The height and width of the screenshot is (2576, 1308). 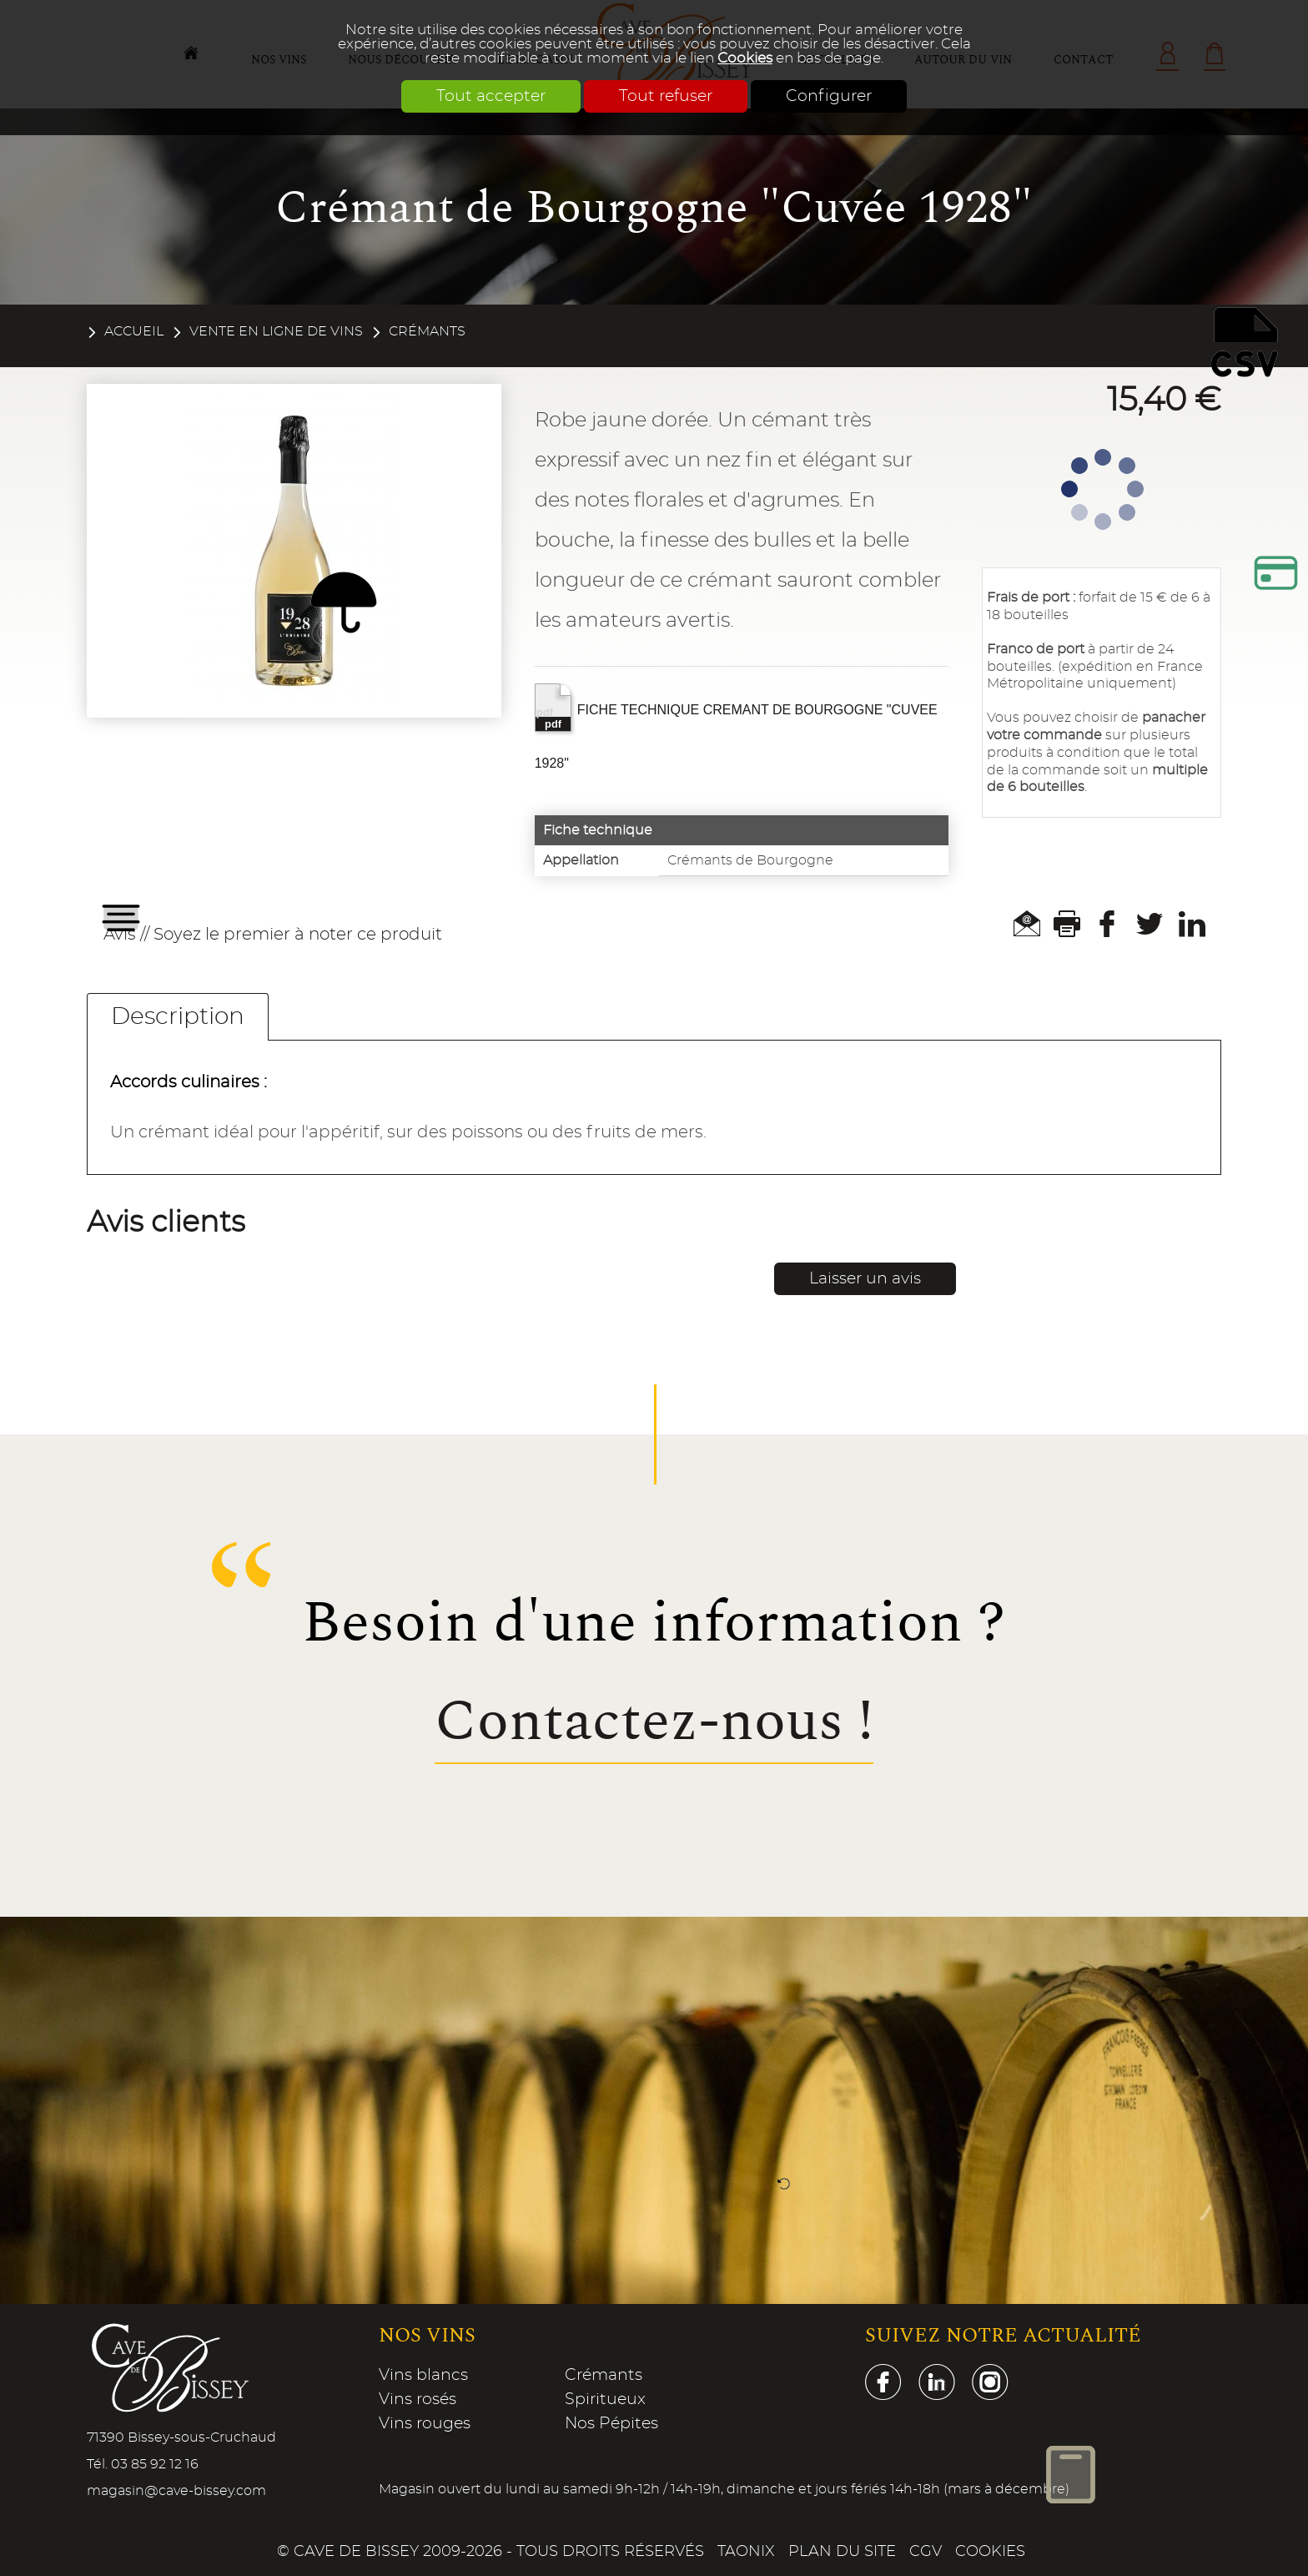 What do you see at coordinates (344, 602) in the screenshot?
I see `weather protection or rain forecast indicator` at bounding box center [344, 602].